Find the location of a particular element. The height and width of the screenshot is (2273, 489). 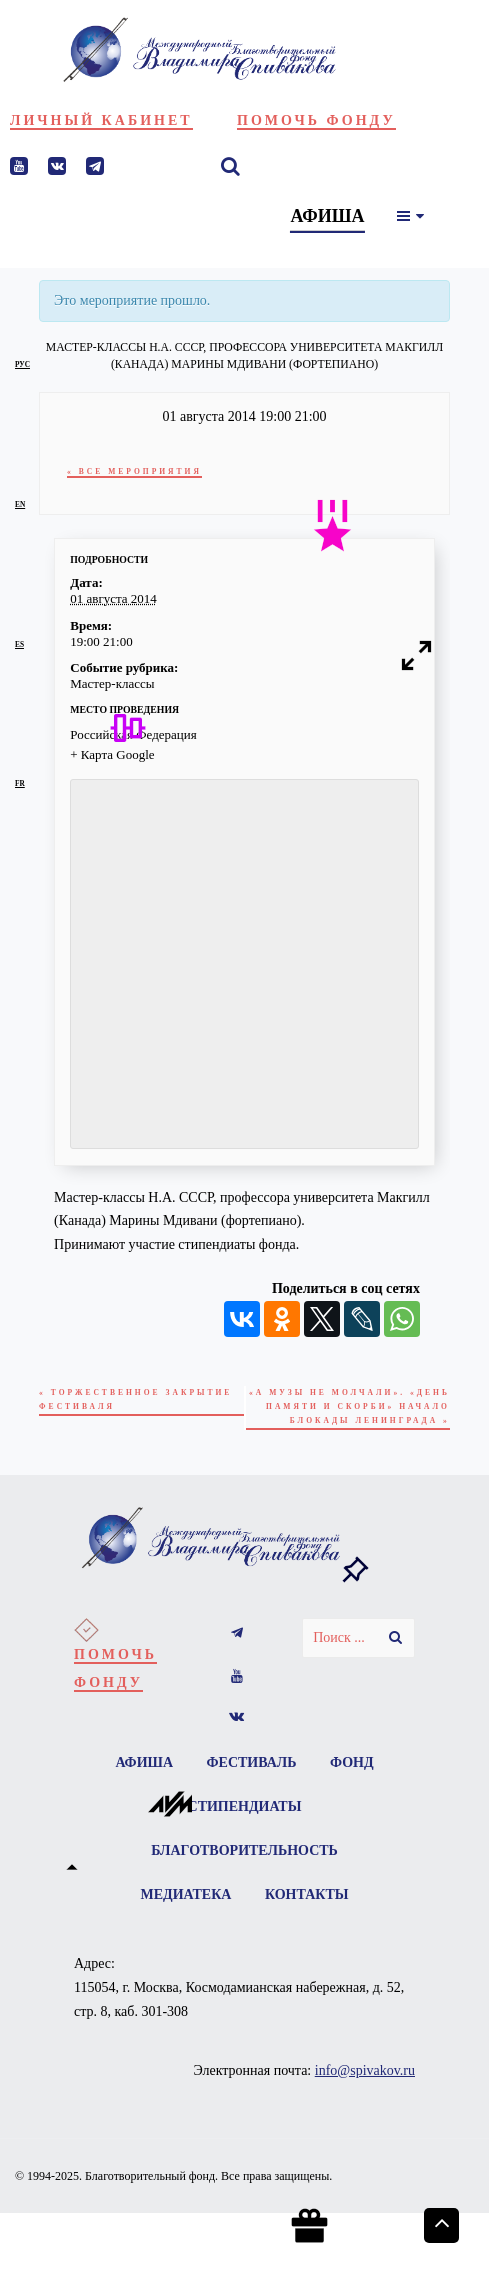

AVM company logo is located at coordinates (170, 1804).